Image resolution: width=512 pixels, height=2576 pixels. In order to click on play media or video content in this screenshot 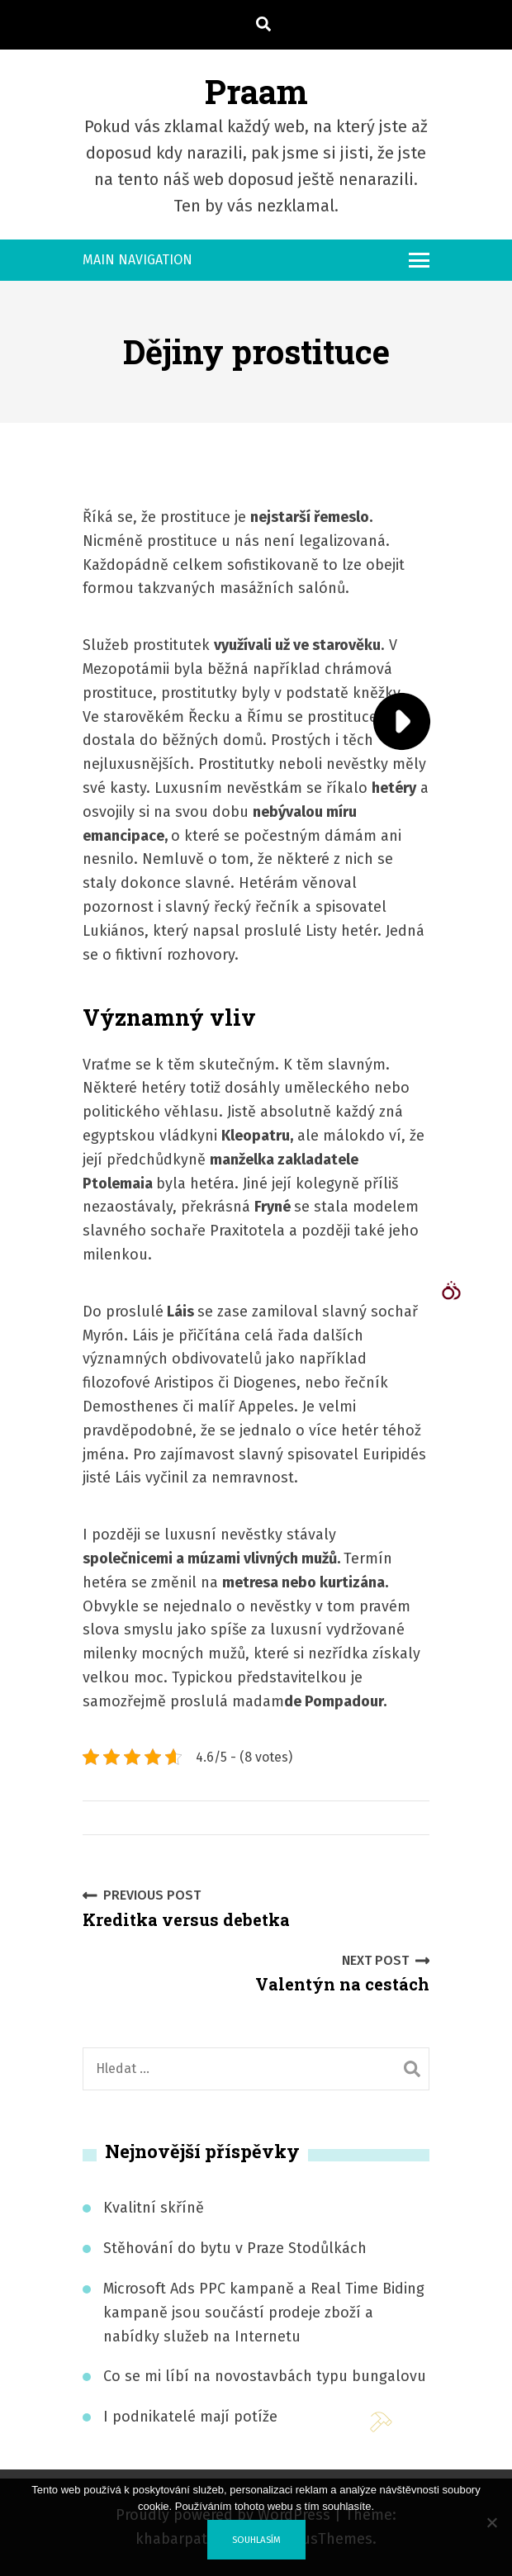, I will do `click(401, 721)`.